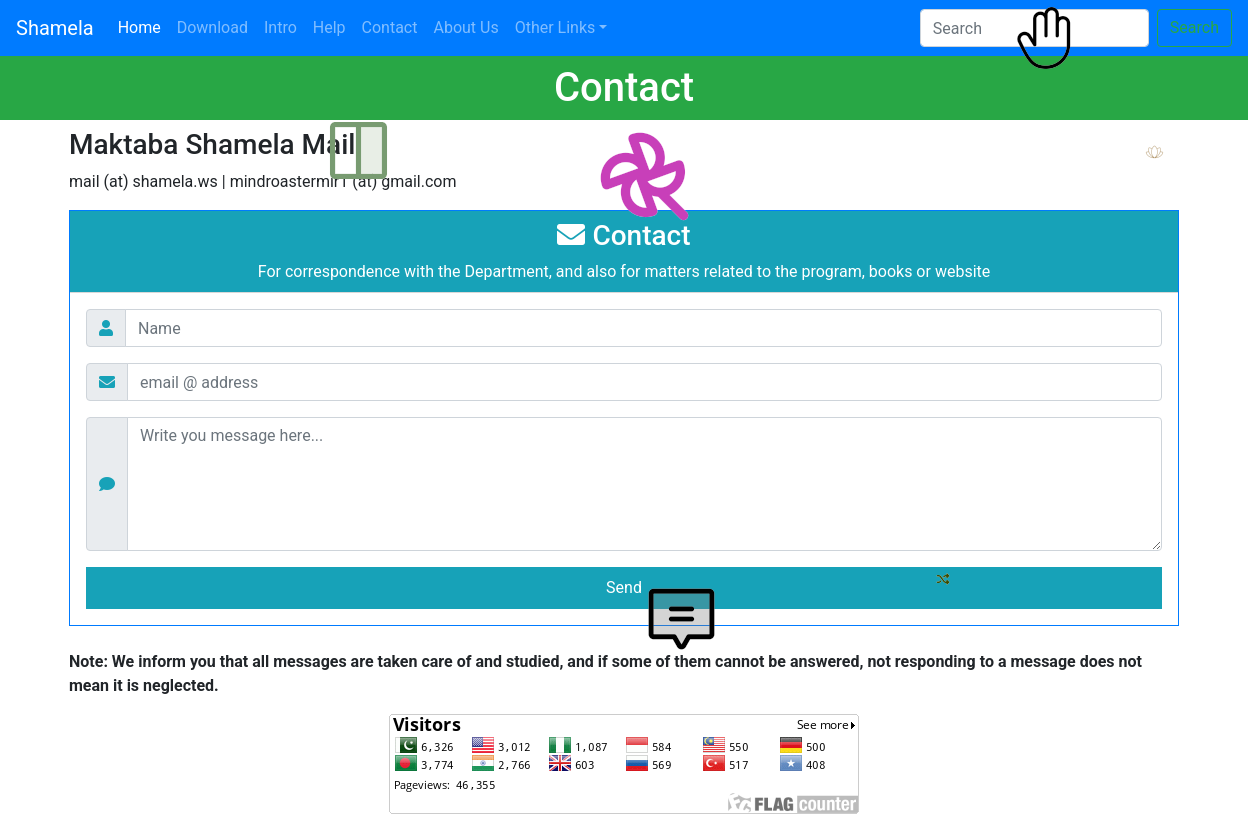 This screenshot has width=1248, height=814. What do you see at coordinates (1154, 152) in the screenshot?
I see `access meditation or mindfulness features` at bounding box center [1154, 152].